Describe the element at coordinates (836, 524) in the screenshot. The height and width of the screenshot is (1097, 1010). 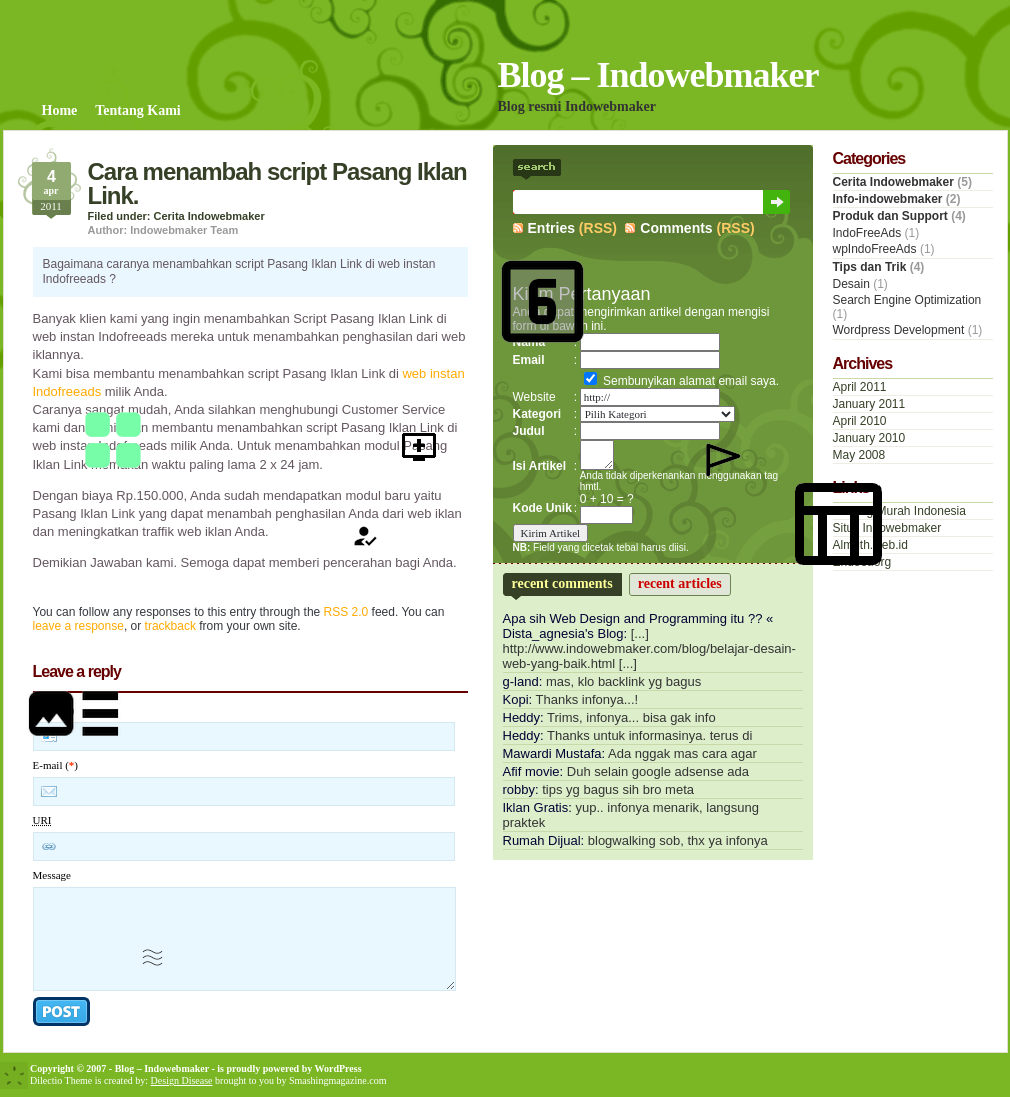
I see `view data in table format` at that location.